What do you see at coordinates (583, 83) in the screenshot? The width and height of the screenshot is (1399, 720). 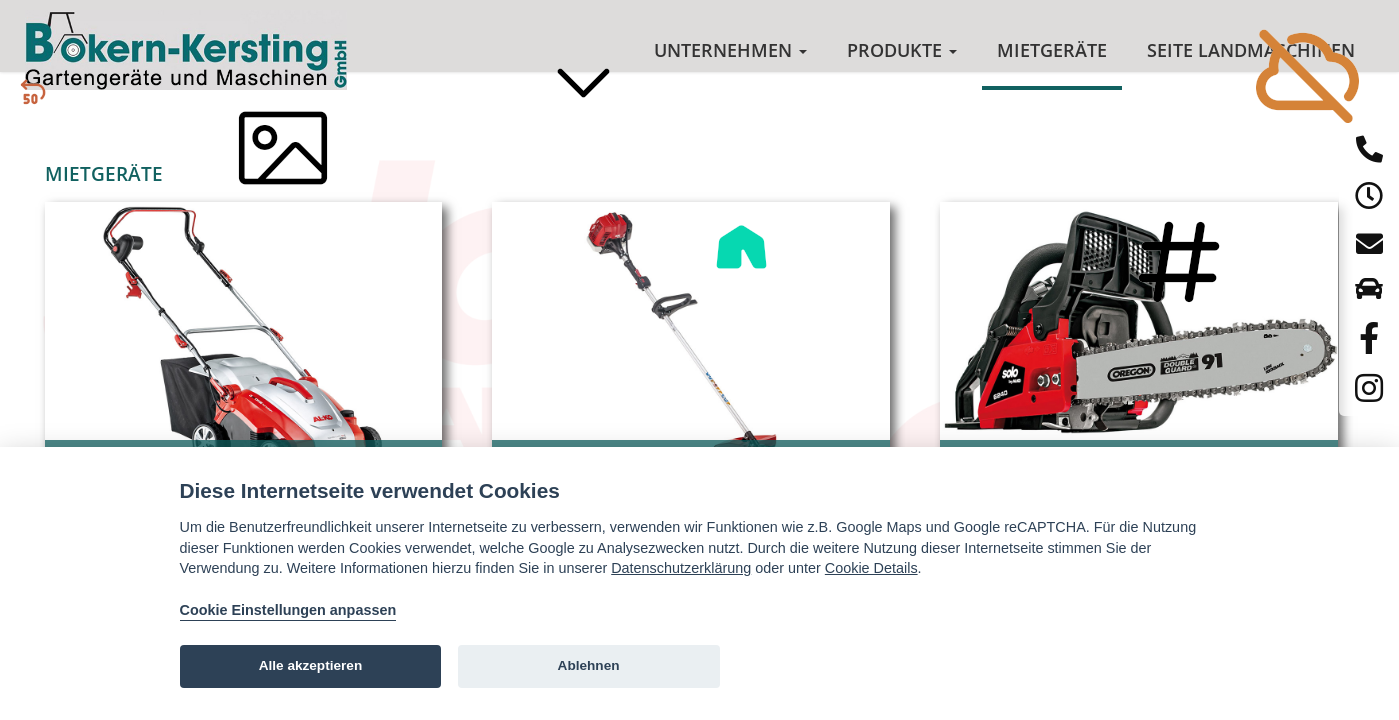 I see `expand a dropdown menu or collapsible section` at bounding box center [583, 83].